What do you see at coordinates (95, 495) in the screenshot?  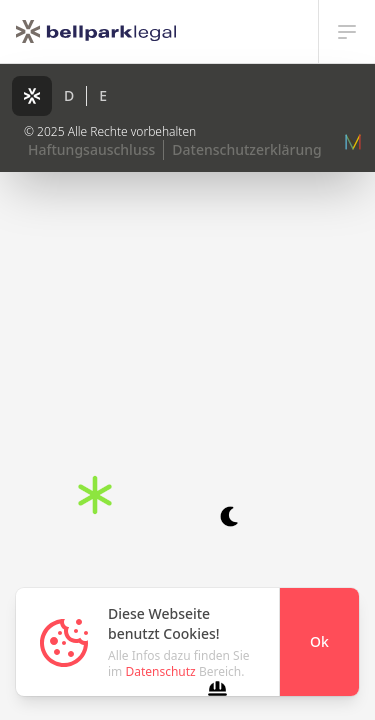 I see `indicates a required field in a form` at bounding box center [95, 495].